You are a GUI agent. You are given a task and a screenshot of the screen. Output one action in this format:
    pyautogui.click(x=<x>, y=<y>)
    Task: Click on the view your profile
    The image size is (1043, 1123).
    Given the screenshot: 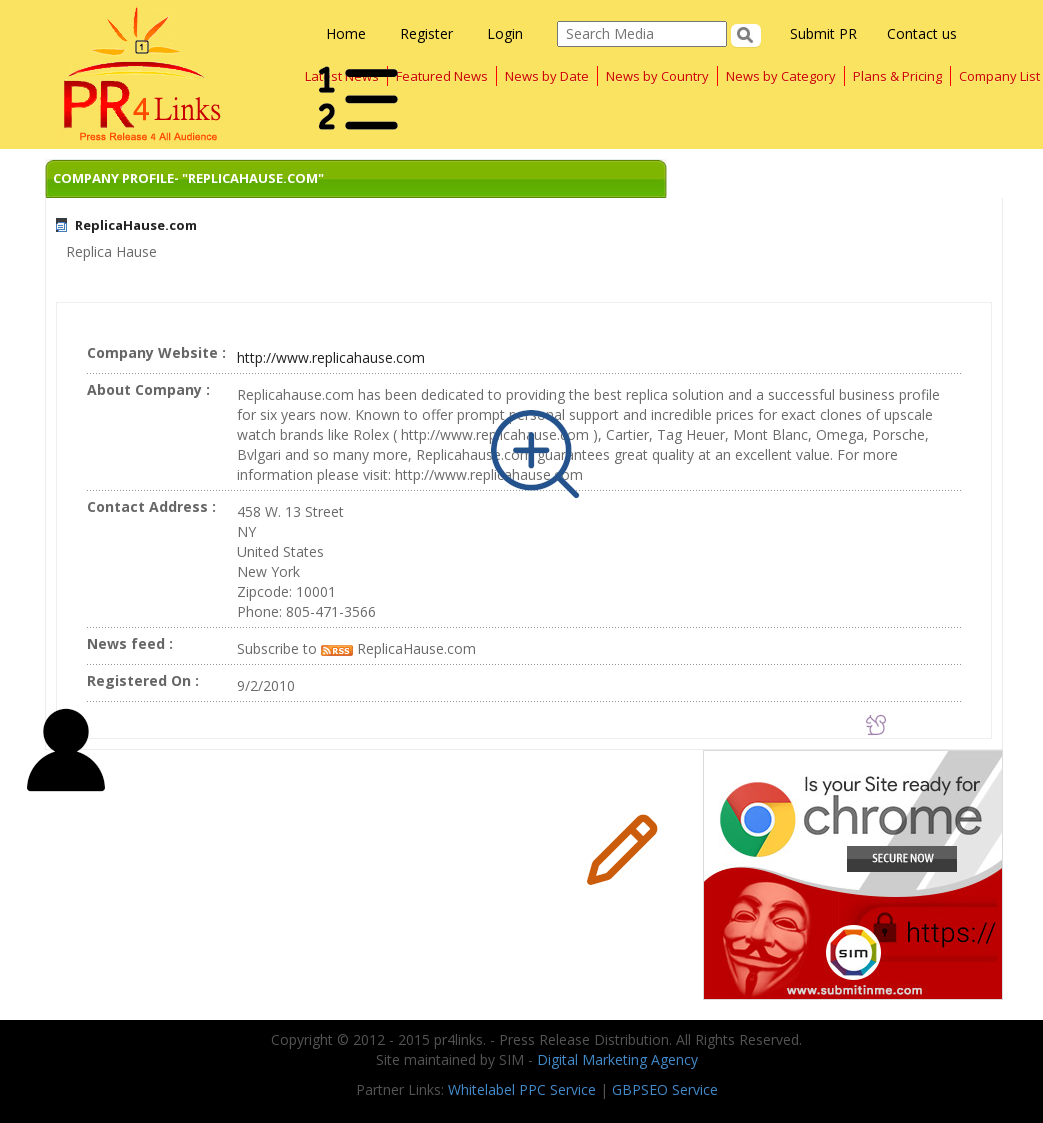 What is the action you would take?
    pyautogui.click(x=66, y=750)
    